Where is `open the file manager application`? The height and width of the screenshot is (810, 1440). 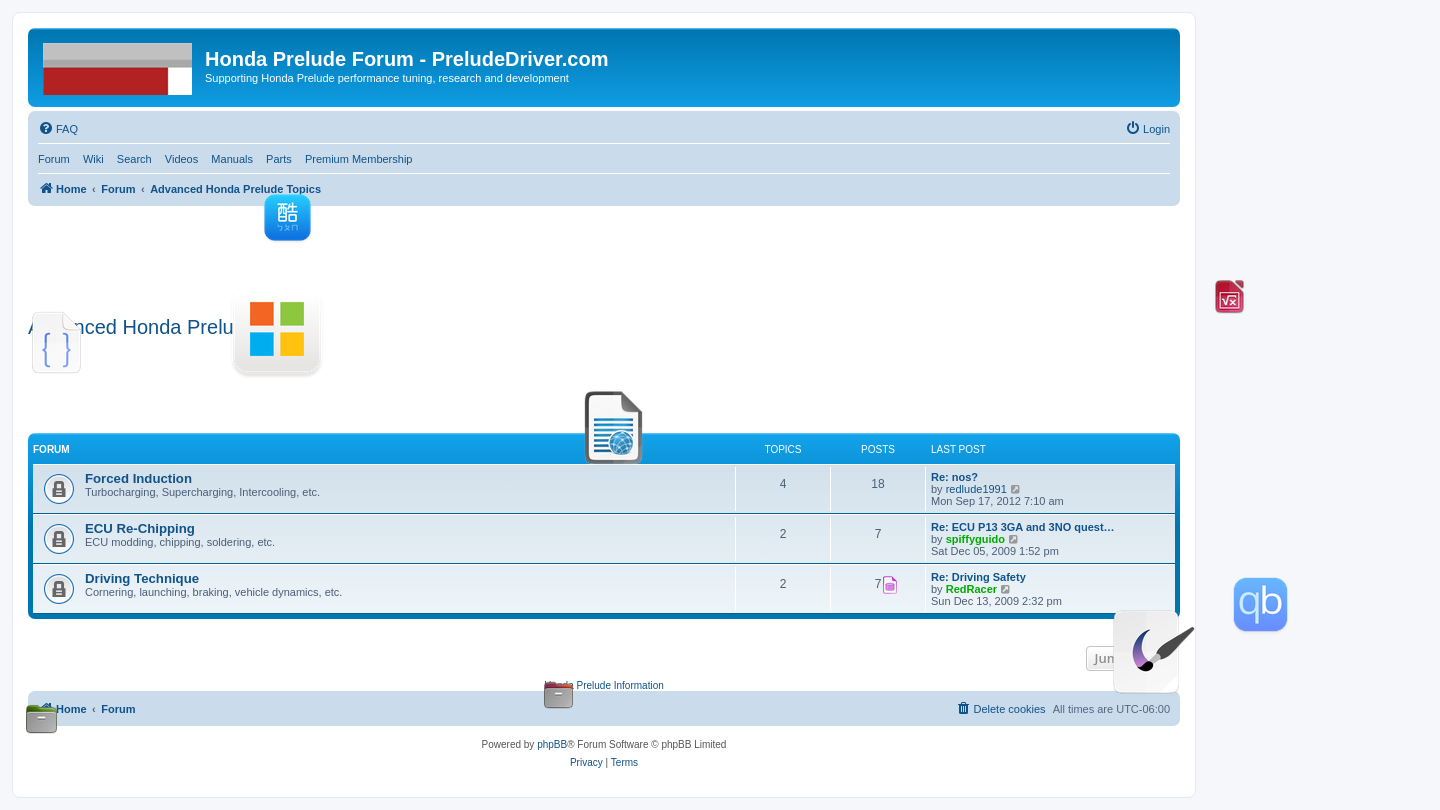 open the file manager application is located at coordinates (558, 694).